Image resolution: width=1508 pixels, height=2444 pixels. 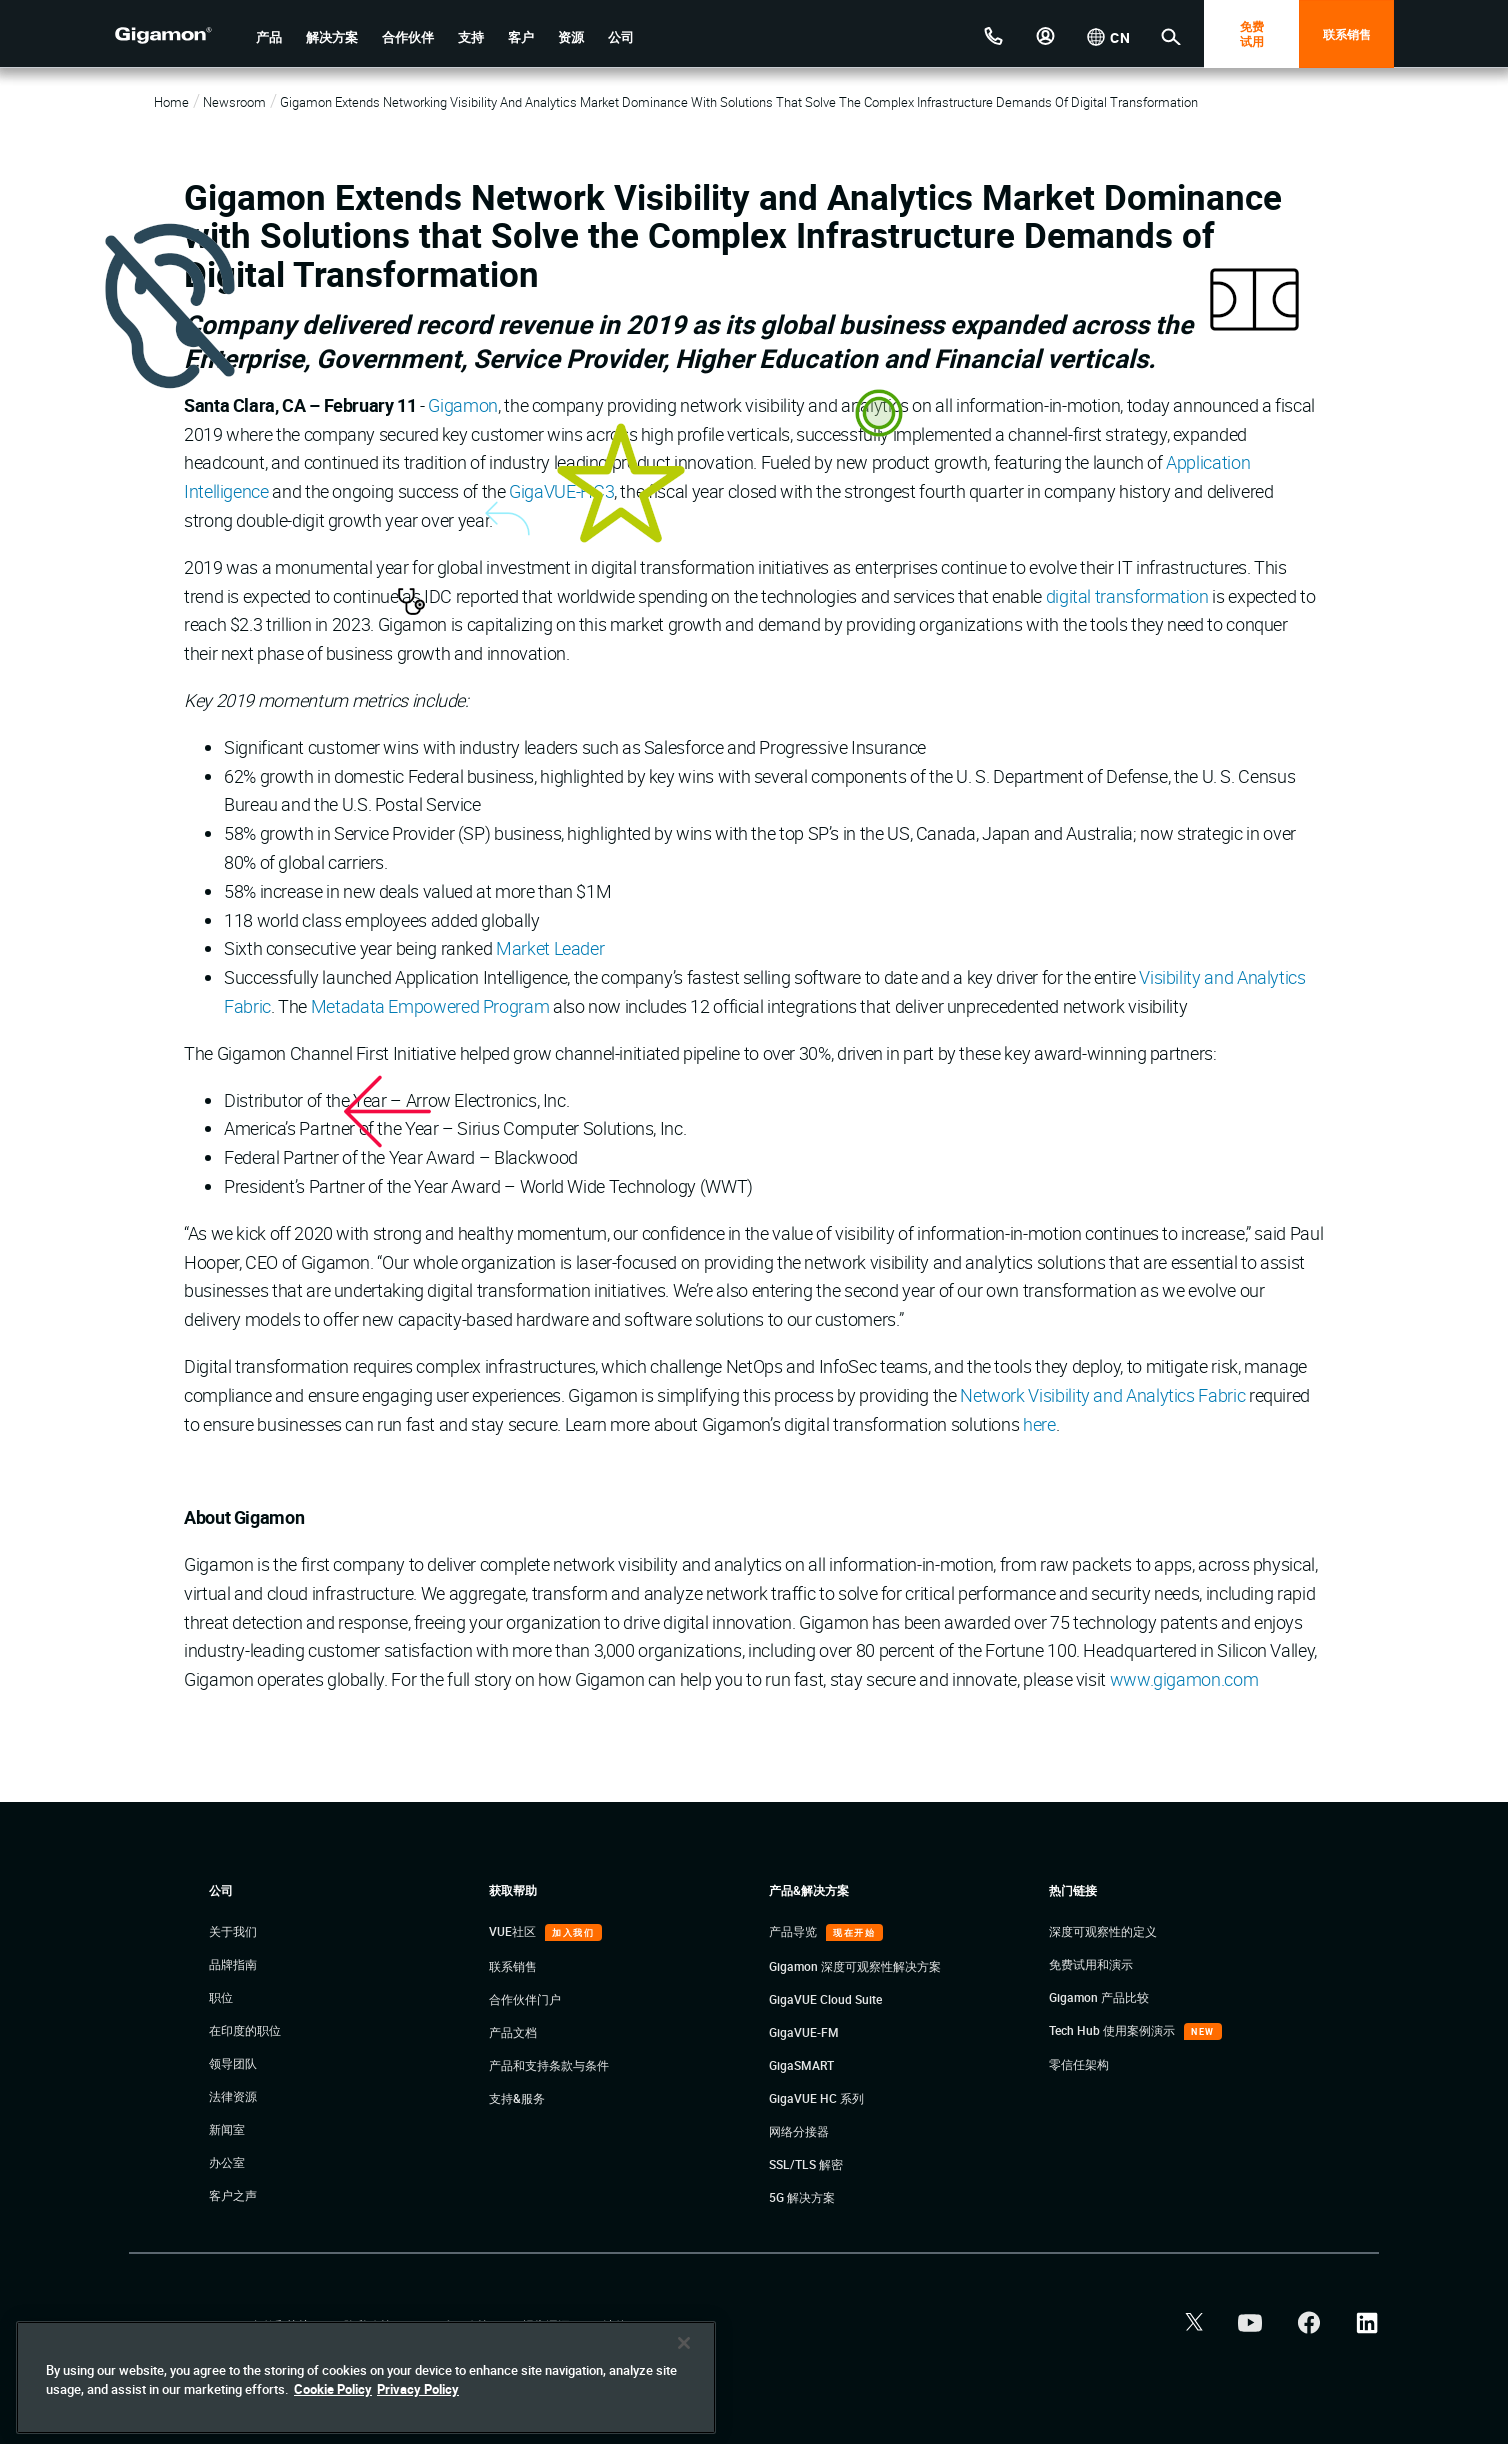 I want to click on view basketball court availability, so click(x=1254, y=299).